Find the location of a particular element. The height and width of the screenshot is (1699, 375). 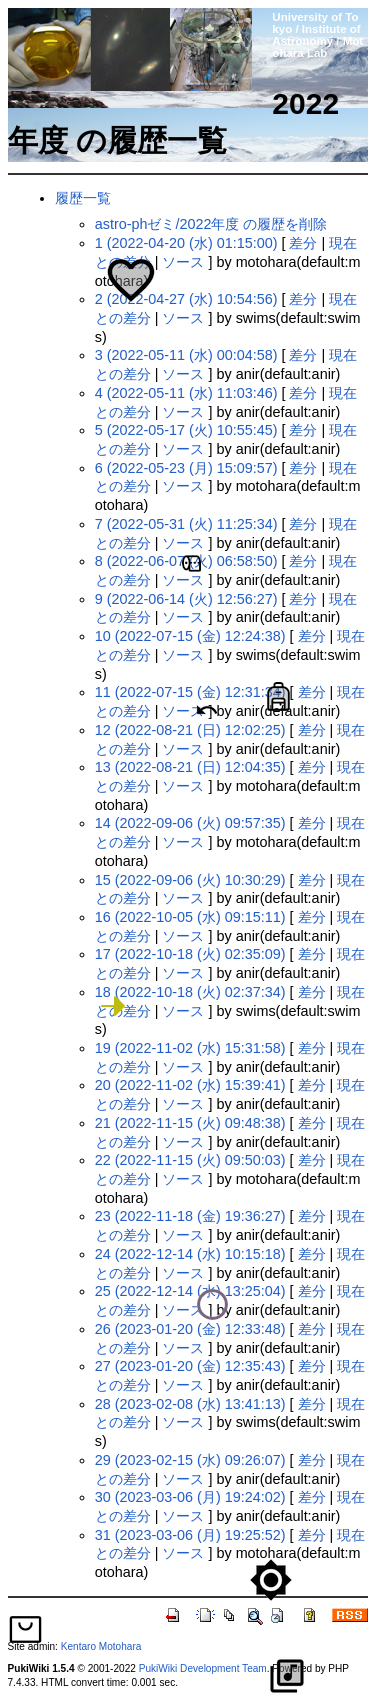

access your music library is located at coordinates (287, 1676).